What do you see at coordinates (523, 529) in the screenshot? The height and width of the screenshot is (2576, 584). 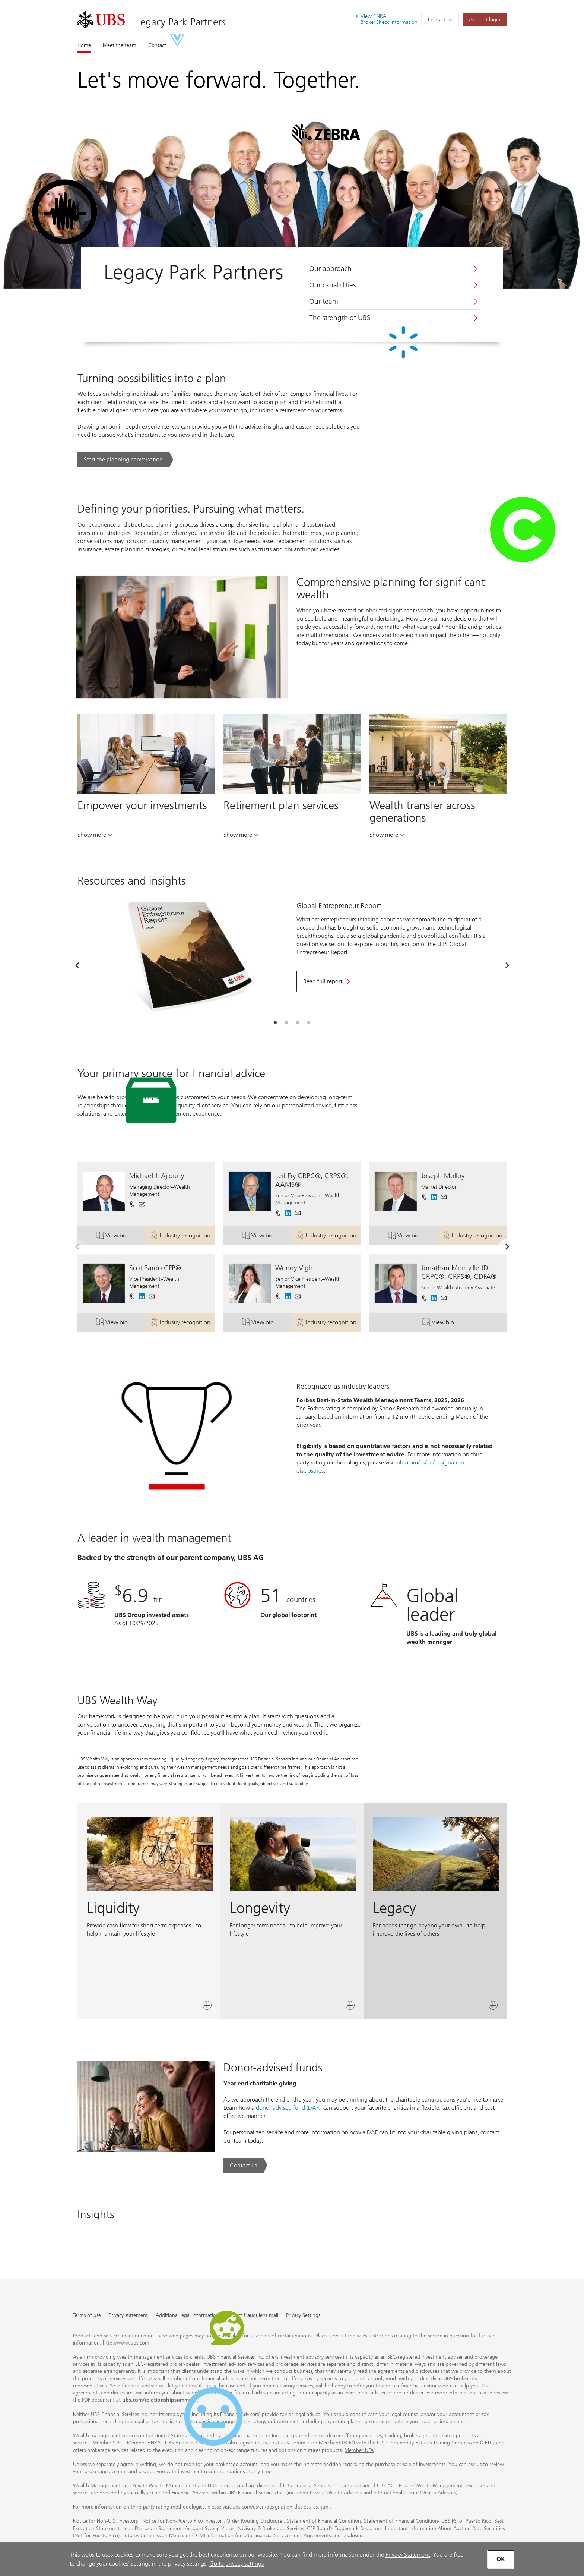 I see `open the Coursera app` at bounding box center [523, 529].